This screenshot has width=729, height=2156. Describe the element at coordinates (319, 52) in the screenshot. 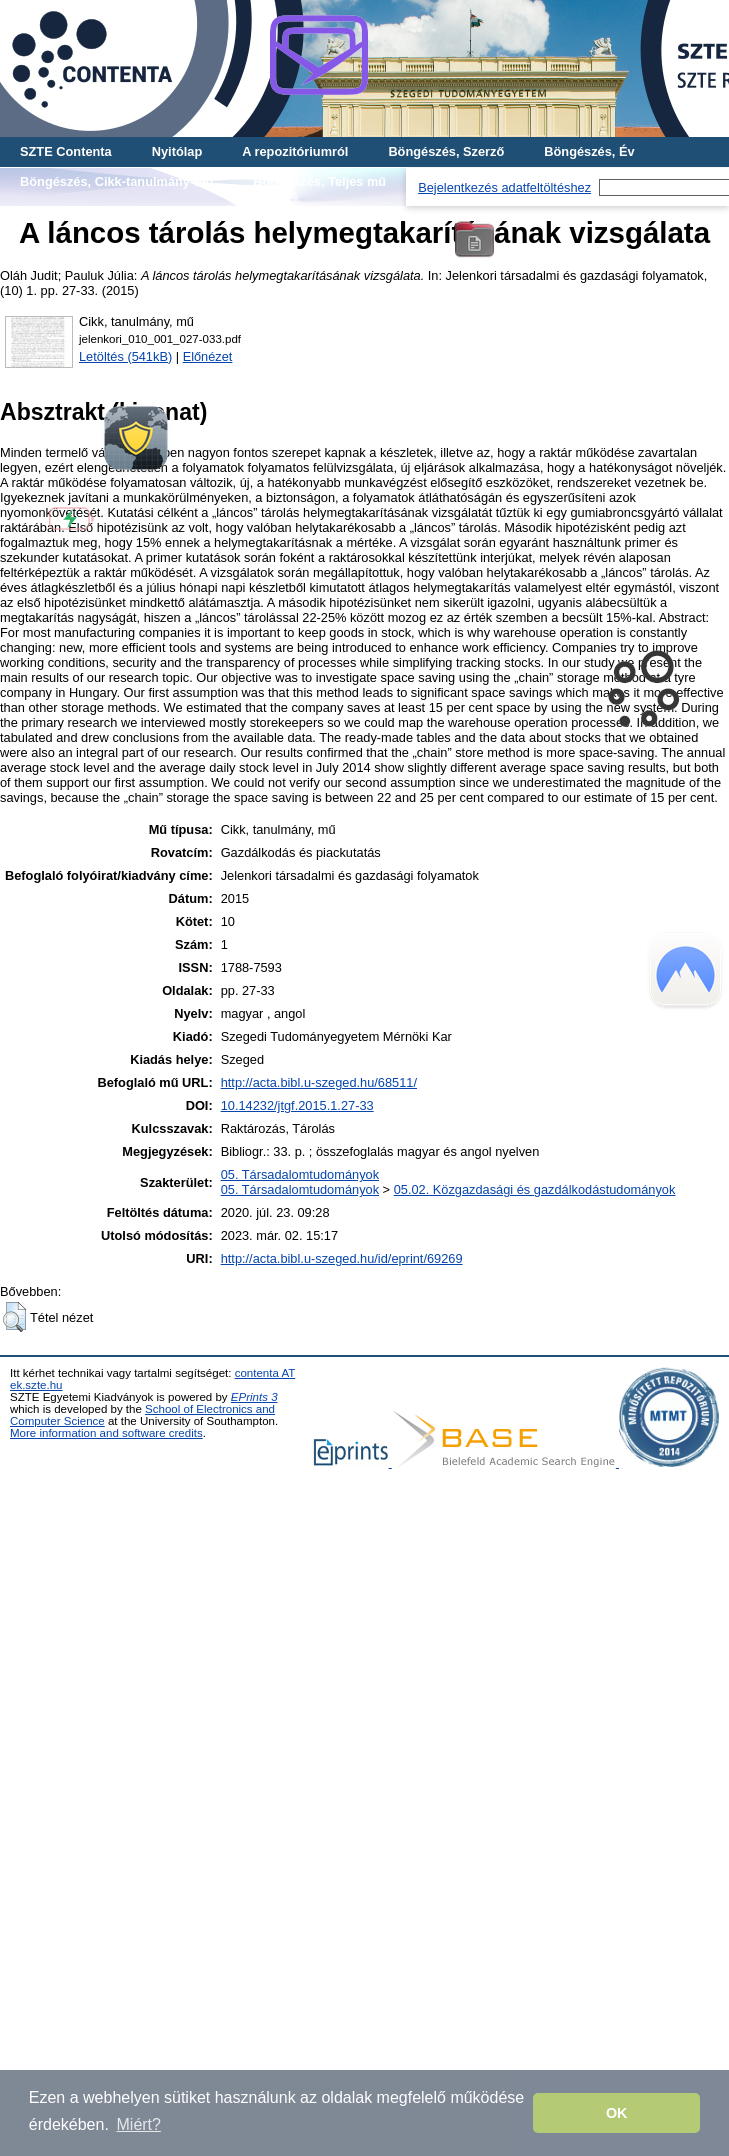

I see `open the mail app` at that location.